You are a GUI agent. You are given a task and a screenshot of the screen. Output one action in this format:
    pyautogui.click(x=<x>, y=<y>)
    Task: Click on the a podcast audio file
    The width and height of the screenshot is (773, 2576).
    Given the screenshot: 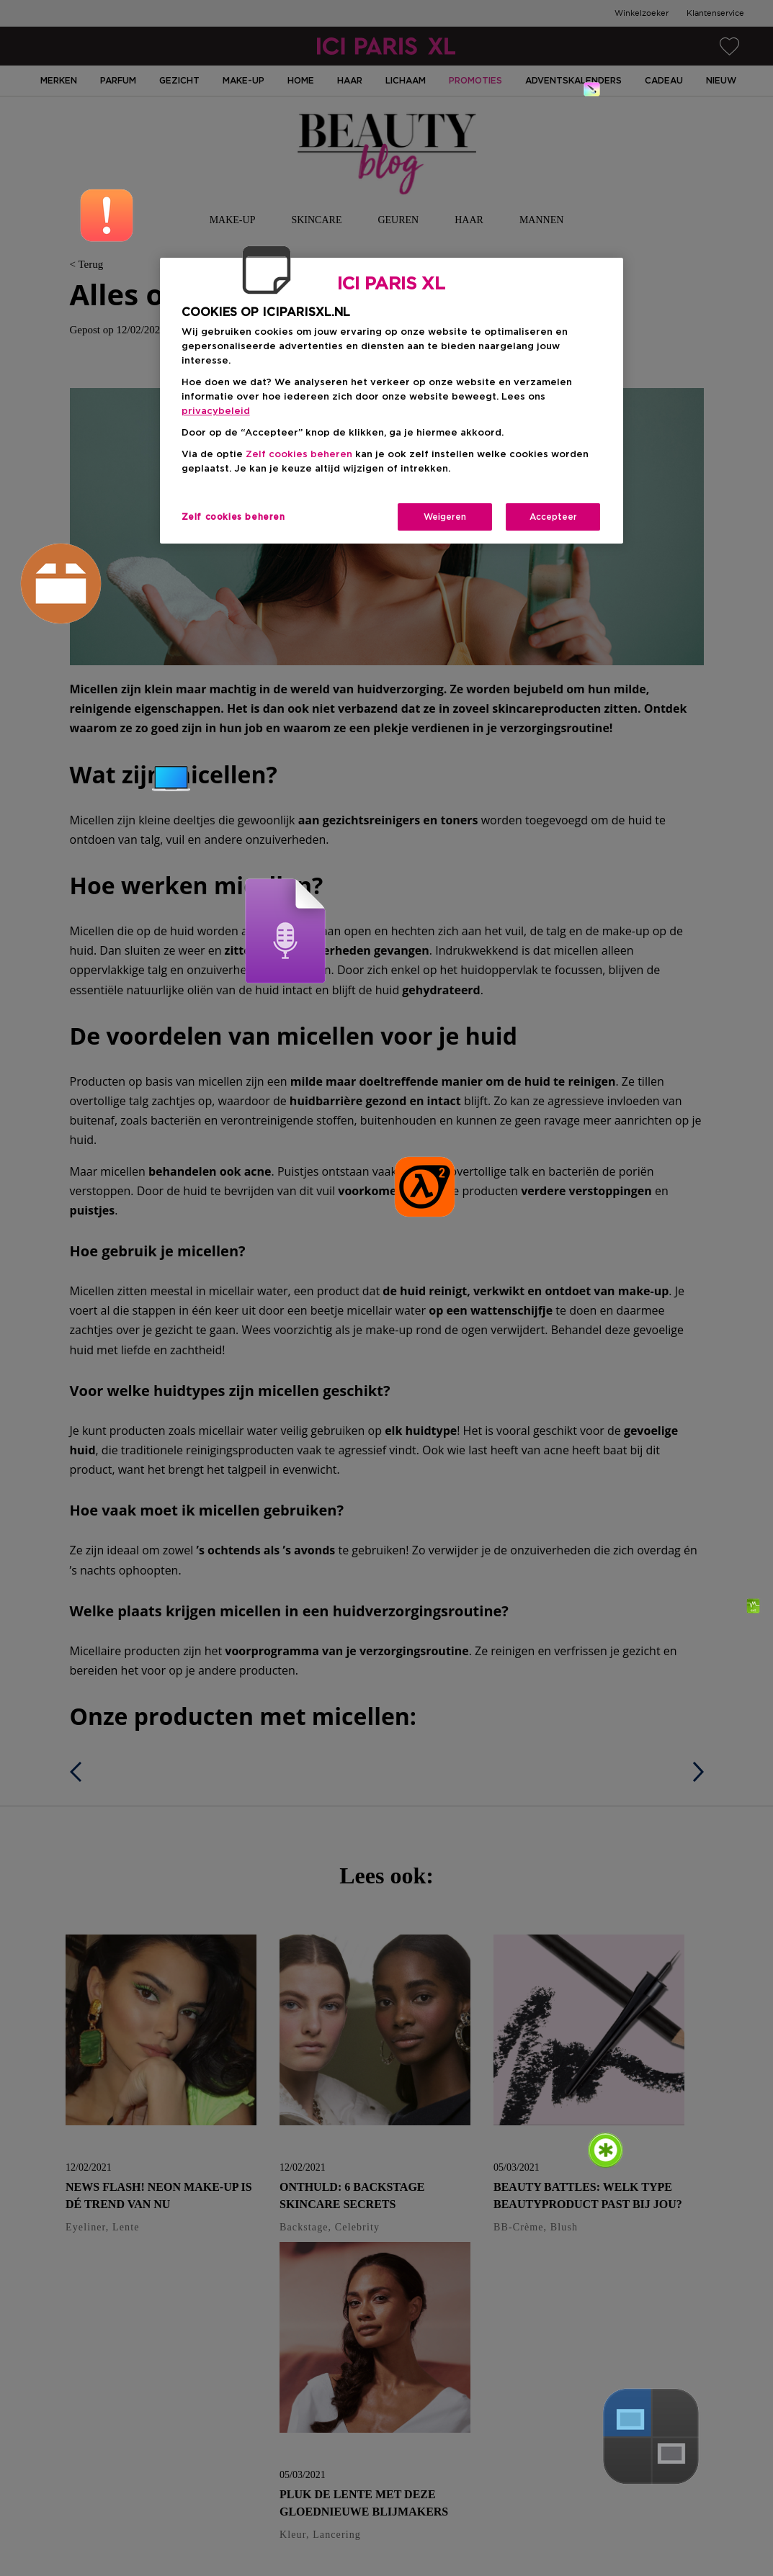 What is the action you would take?
    pyautogui.click(x=285, y=933)
    